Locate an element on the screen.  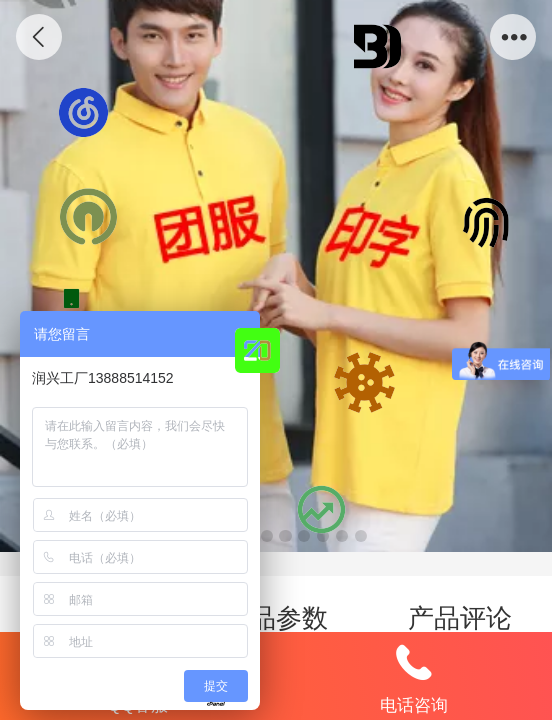
authenticate using fingerprint recognition is located at coordinates (486, 222).